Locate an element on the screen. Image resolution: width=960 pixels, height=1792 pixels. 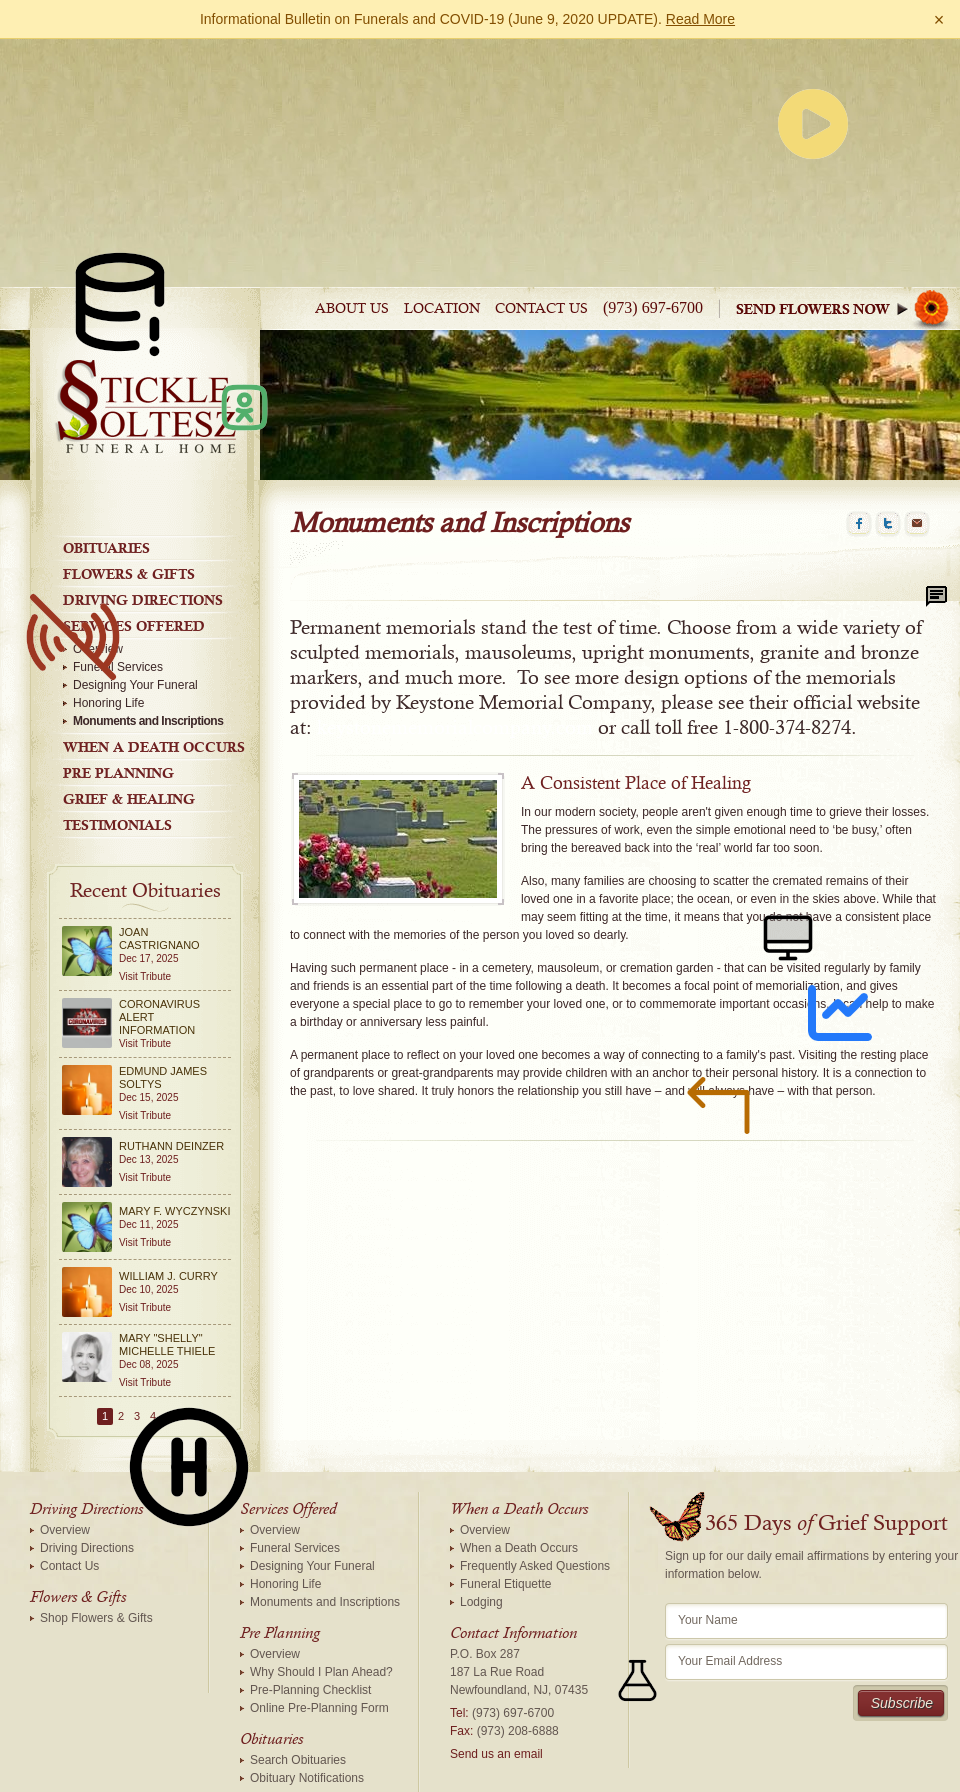
view analytics or performance data is located at coordinates (840, 1013).